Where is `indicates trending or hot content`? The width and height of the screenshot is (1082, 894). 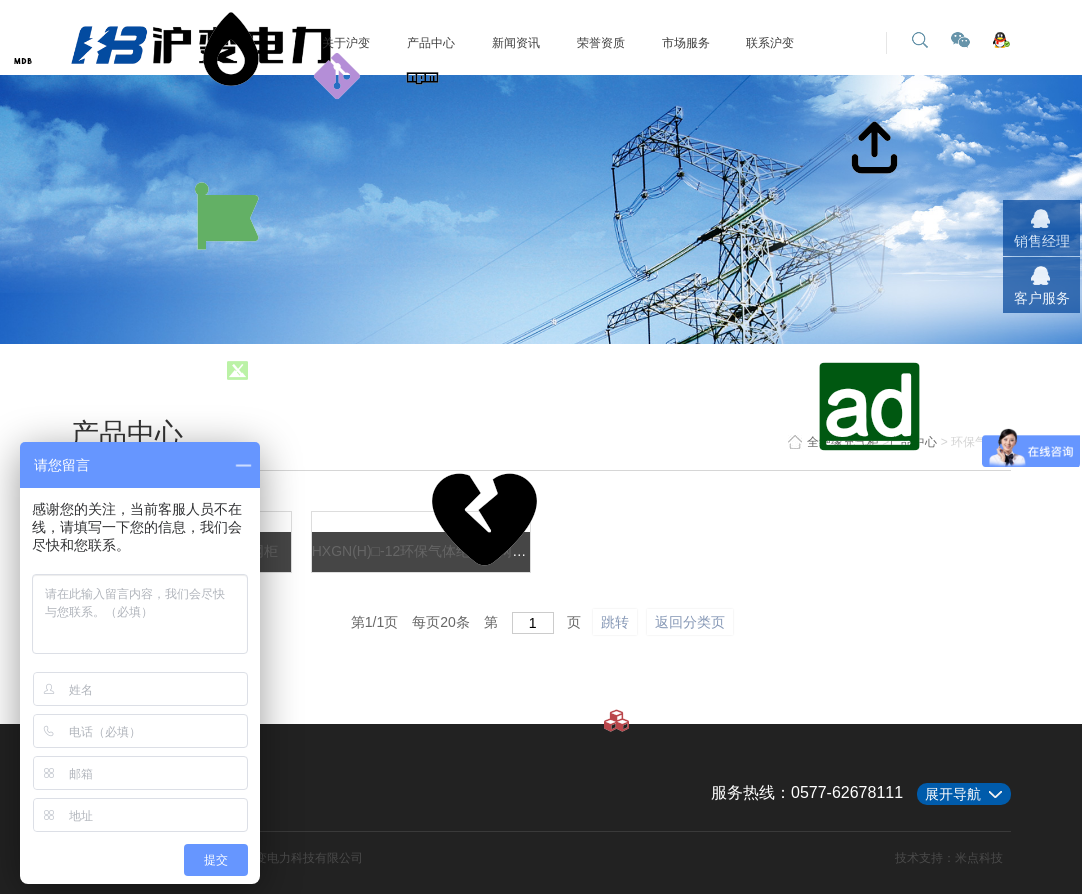 indicates trending or hot content is located at coordinates (231, 49).